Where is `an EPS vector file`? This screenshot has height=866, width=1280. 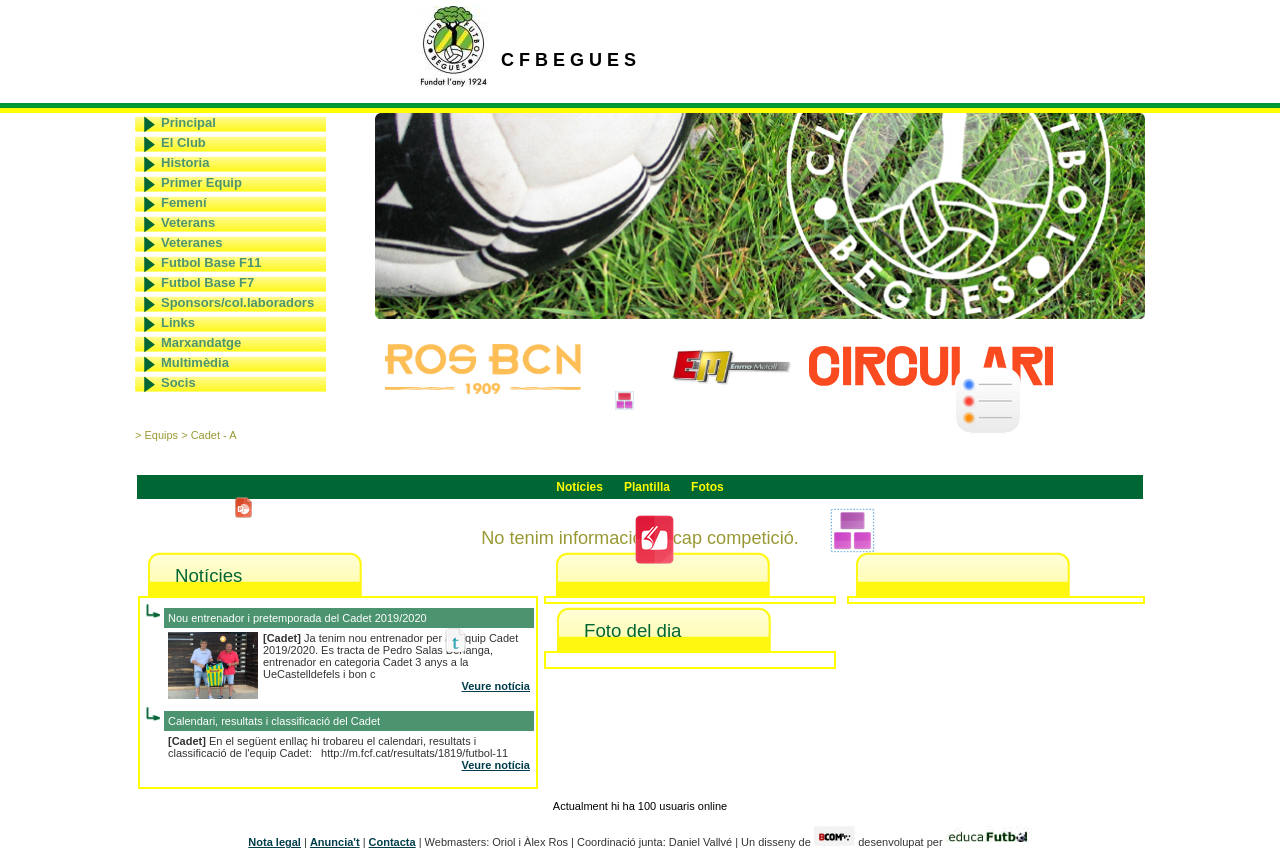 an EPS vector file is located at coordinates (654, 539).